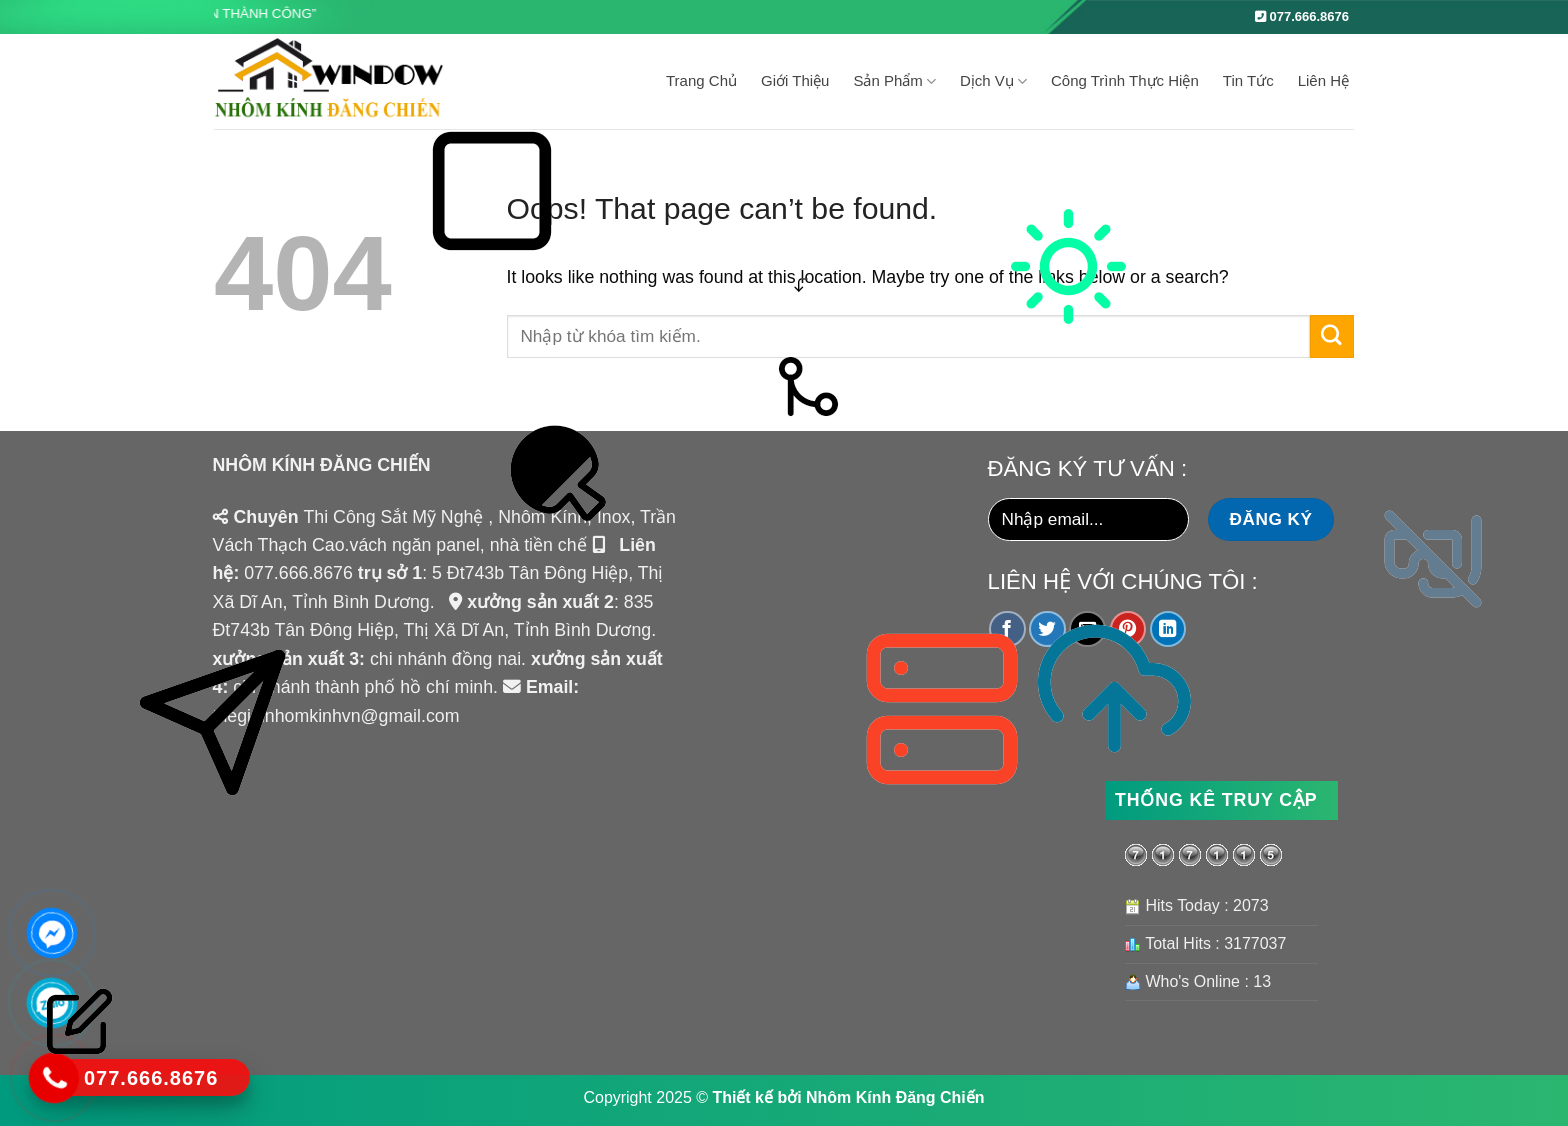  I want to click on go back and down in navigation, so click(801, 285).